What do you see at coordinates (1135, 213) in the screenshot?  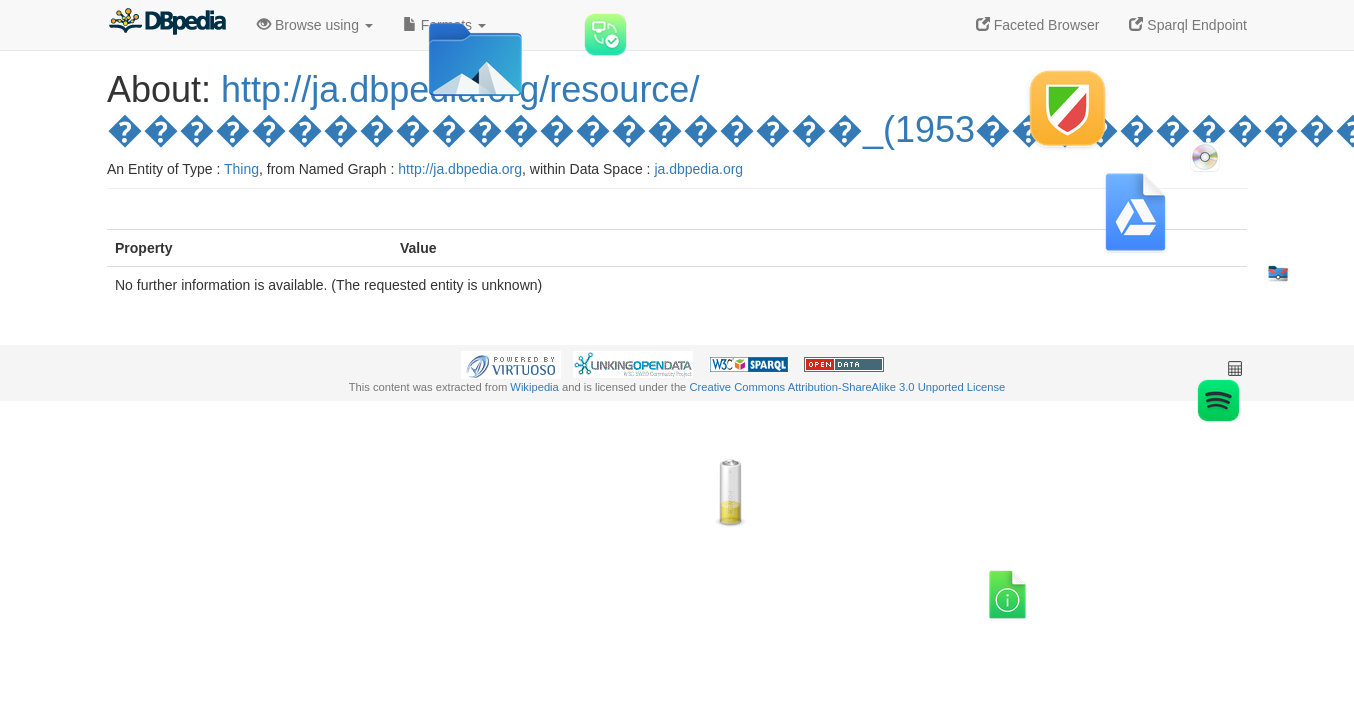 I see `a google drive shortcut or linked file` at bounding box center [1135, 213].